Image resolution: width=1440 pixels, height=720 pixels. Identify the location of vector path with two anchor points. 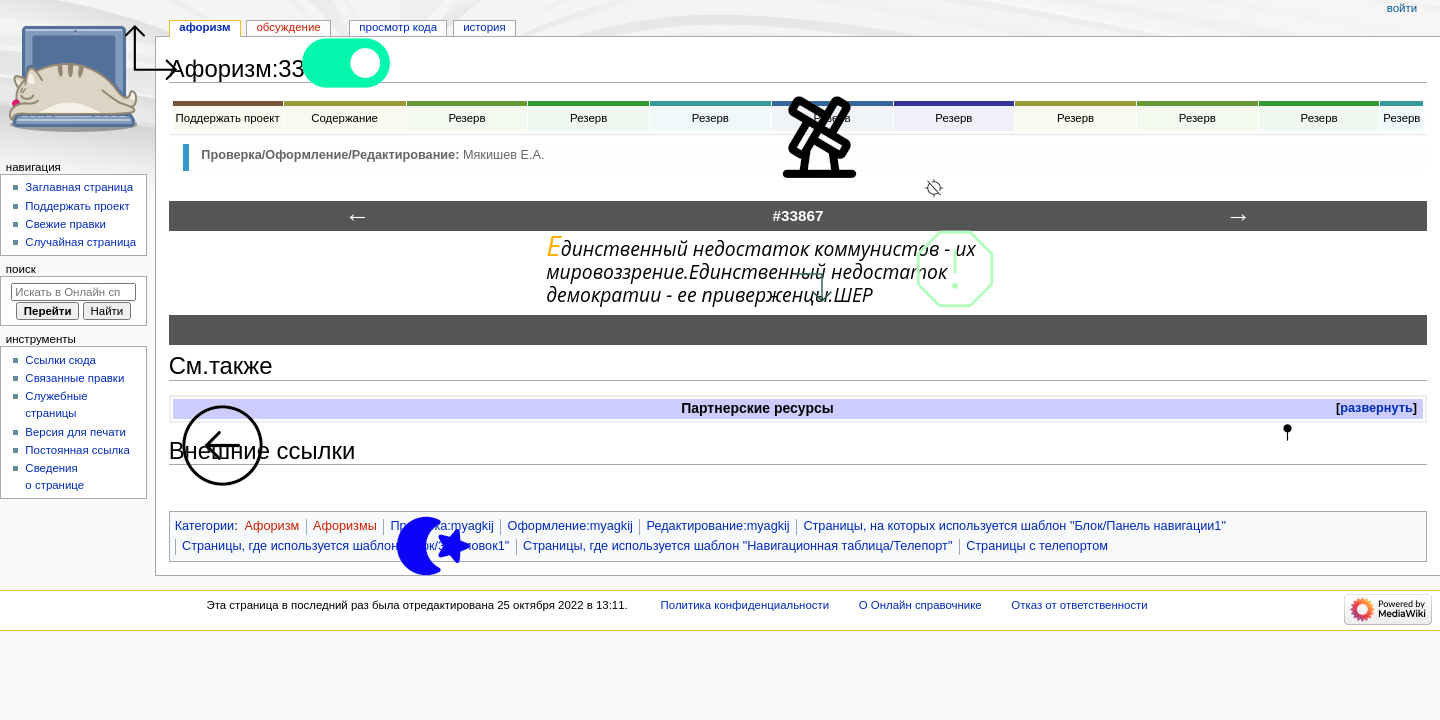
(148, 51).